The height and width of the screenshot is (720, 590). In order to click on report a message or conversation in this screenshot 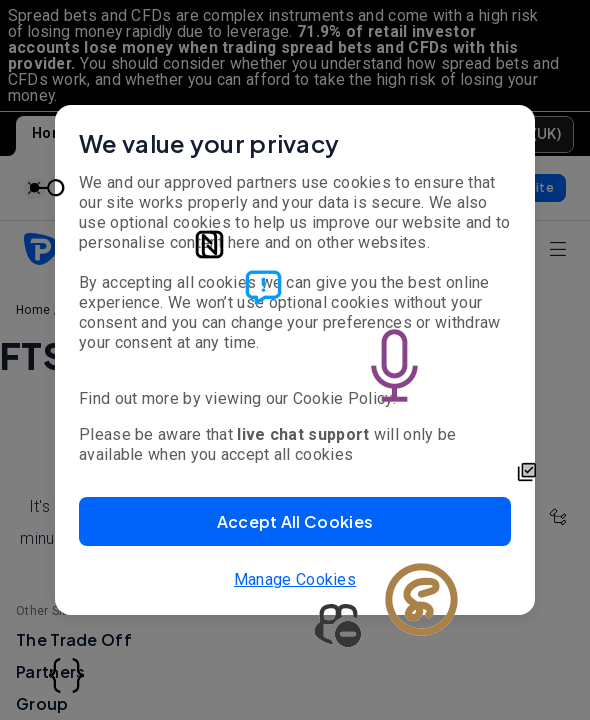, I will do `click(263, 286)`.